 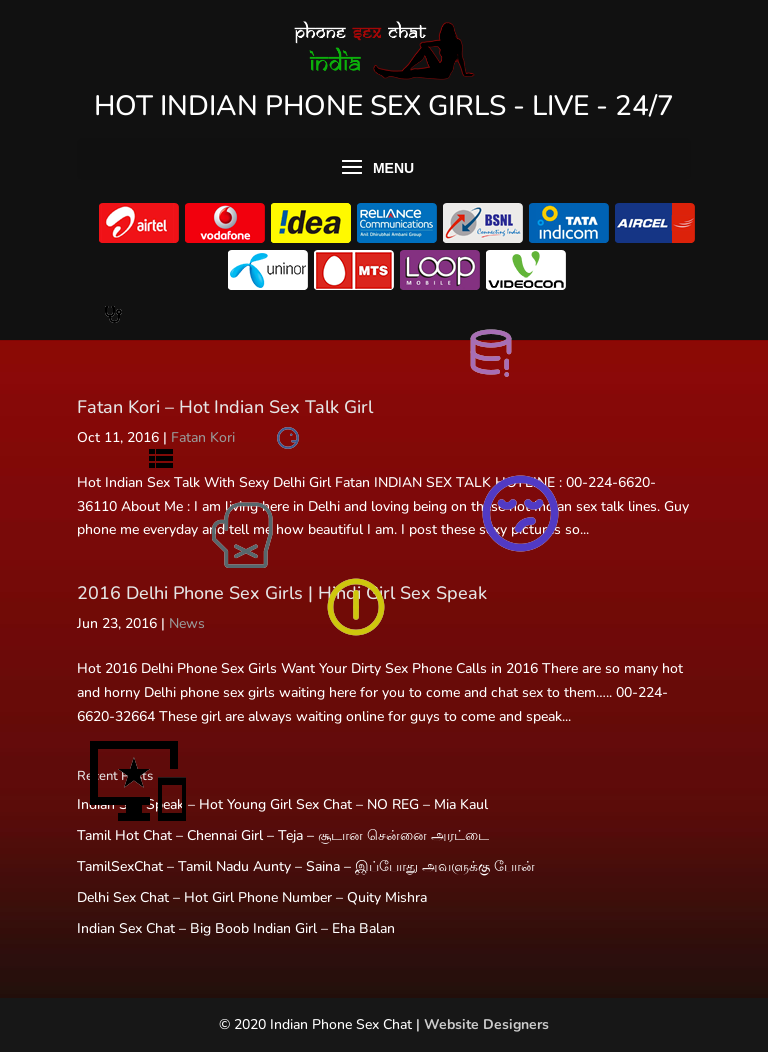 I want to click on switch to list view, so click(x=161, y=458).